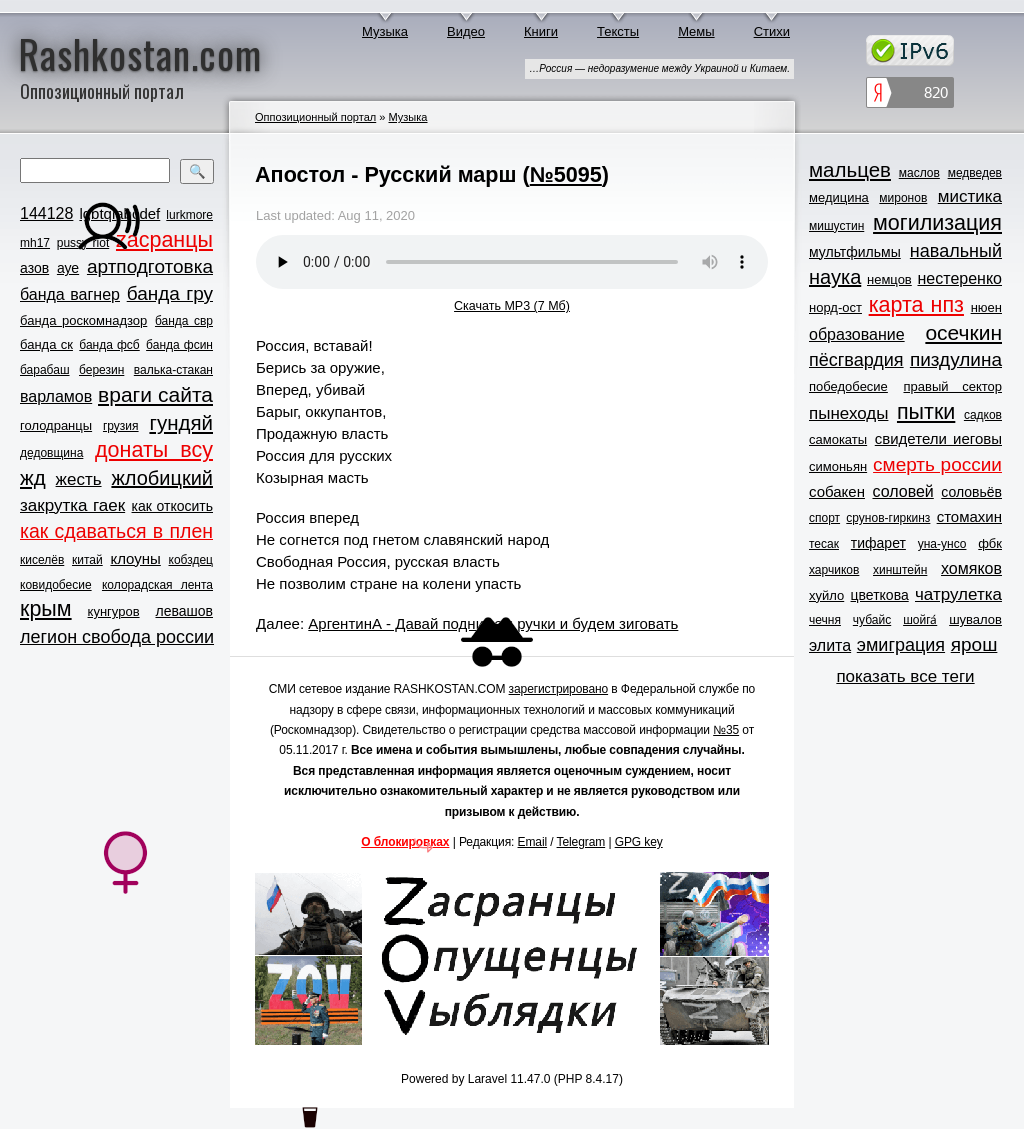 This screenshot has height=1129, width=1024. What do you see at coordinates (497, 642) in the screenshot?
I see `enable incognito or private browsing mode` at bounding box center [497, 642].